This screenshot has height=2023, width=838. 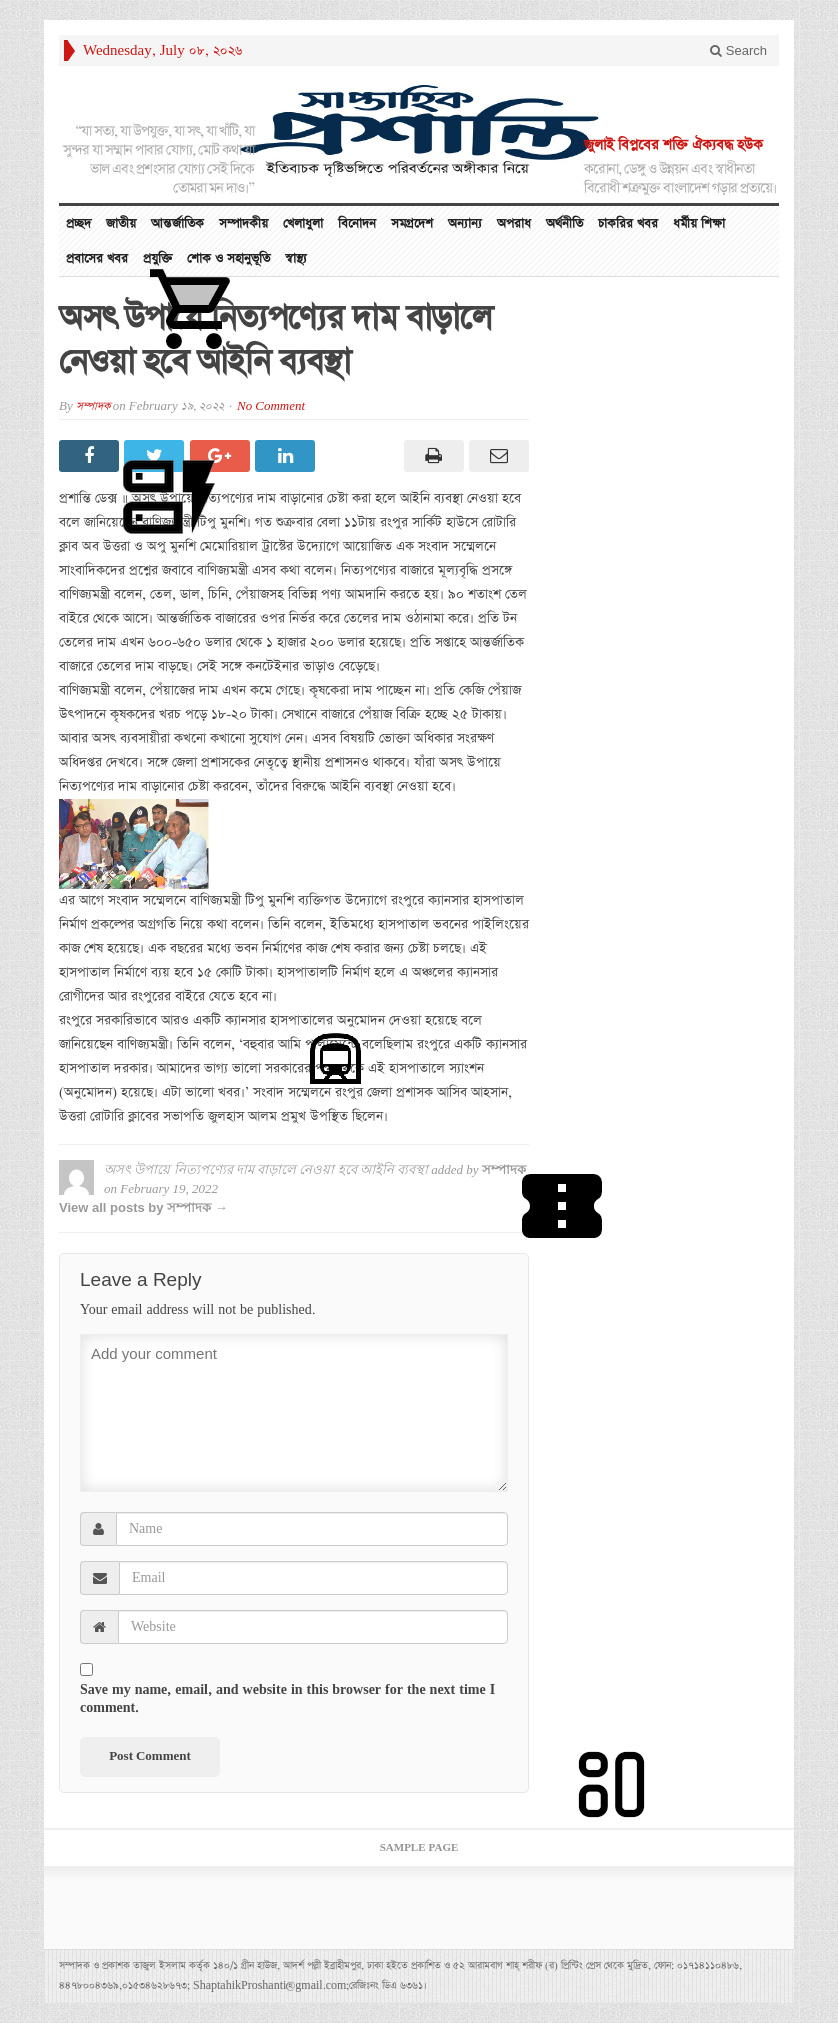 What do you see at coordinates (194, 309) in the screenshot?
I see `view your shopping cart` at bounding box center [194, 309].